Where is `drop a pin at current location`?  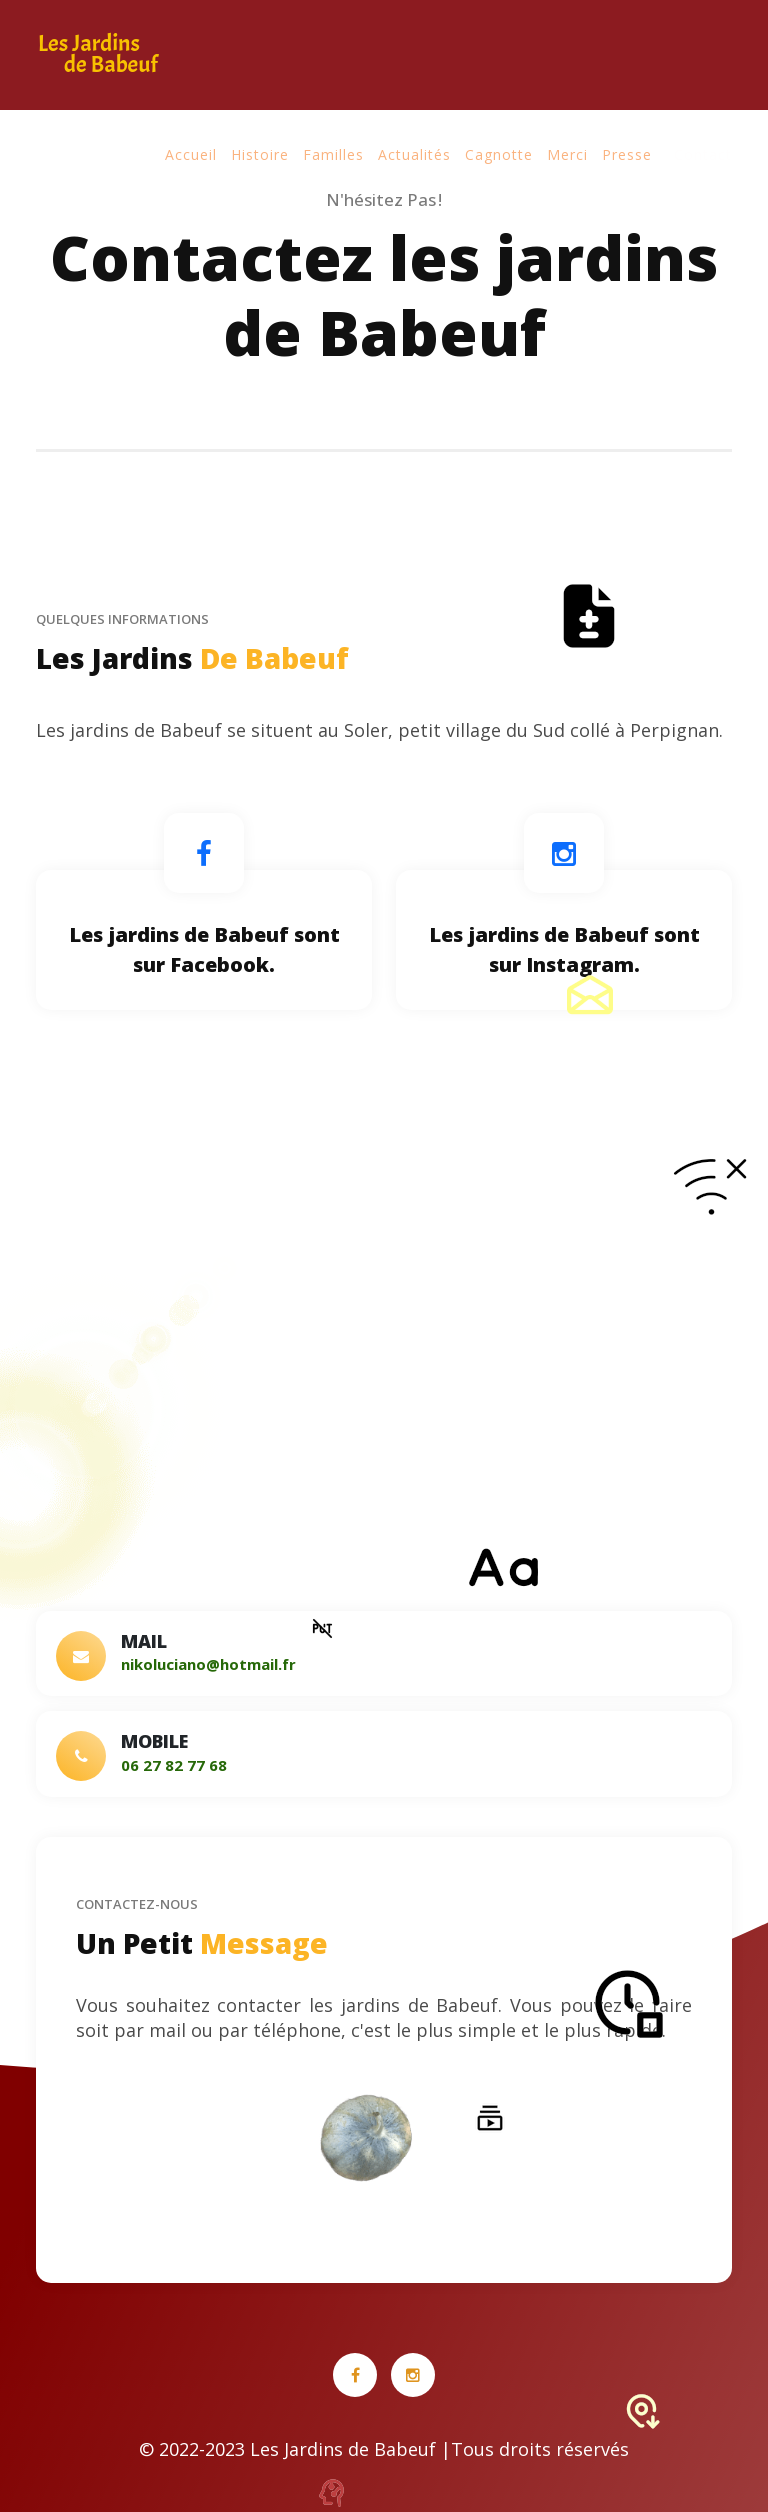
drop a pin at current location is located at coordinates (641, 2410).